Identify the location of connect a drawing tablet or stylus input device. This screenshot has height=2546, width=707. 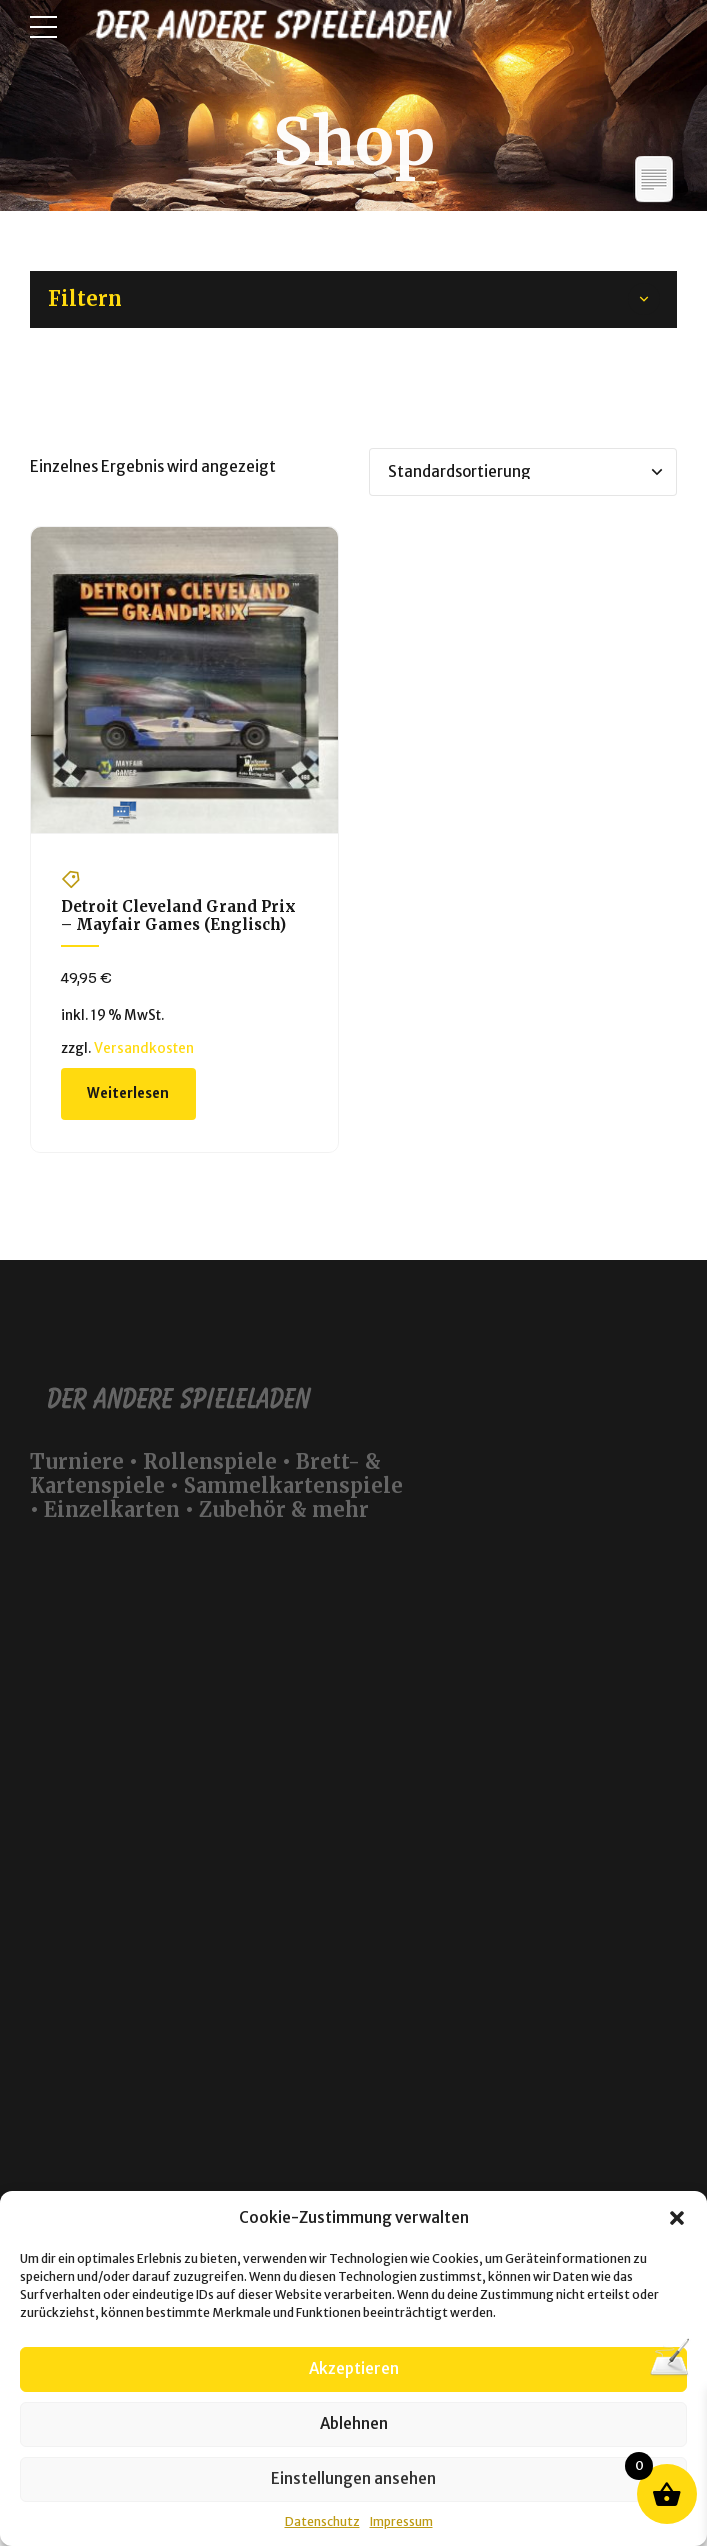
(670, 2358).